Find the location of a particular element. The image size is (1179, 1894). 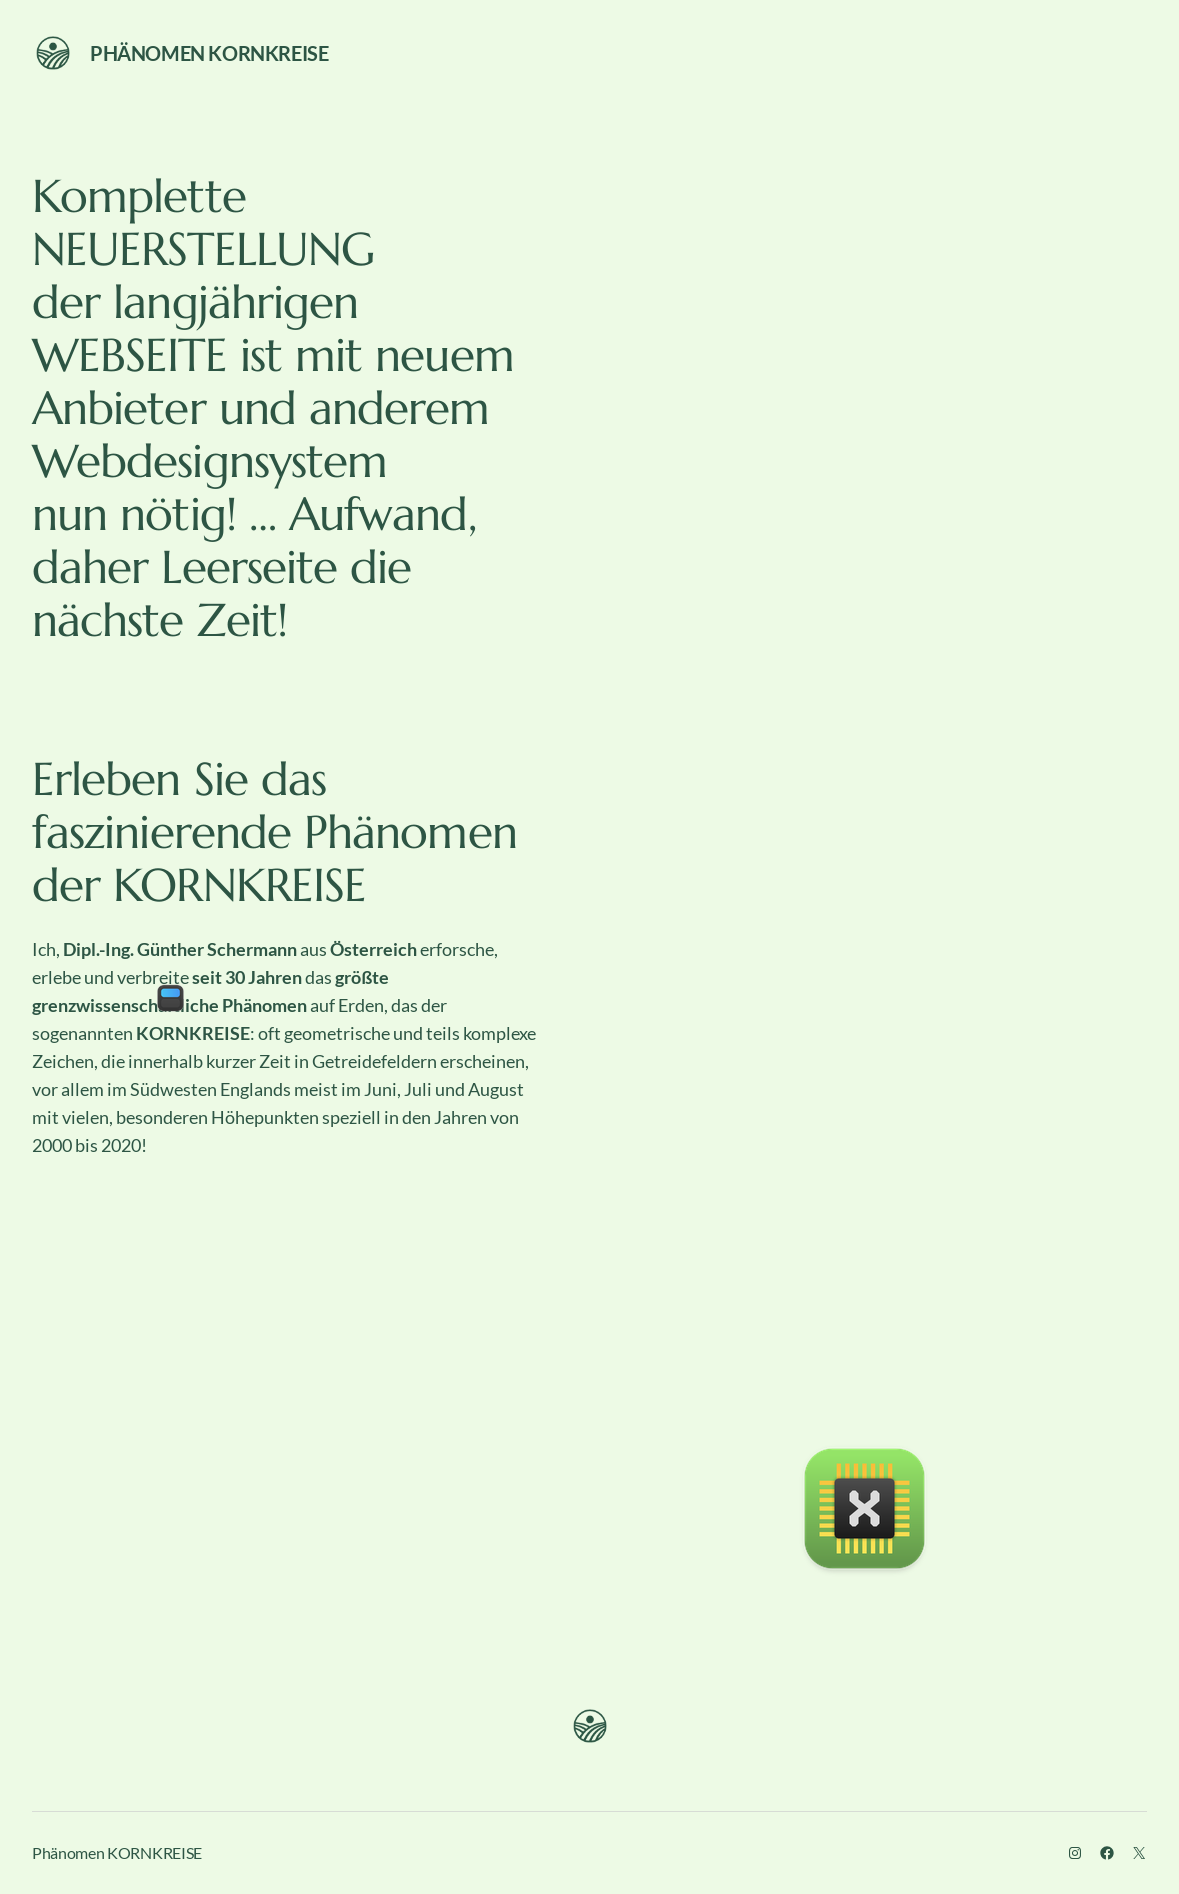

adjust desktop activity and workspace settings is located at coordinates (170, 998).